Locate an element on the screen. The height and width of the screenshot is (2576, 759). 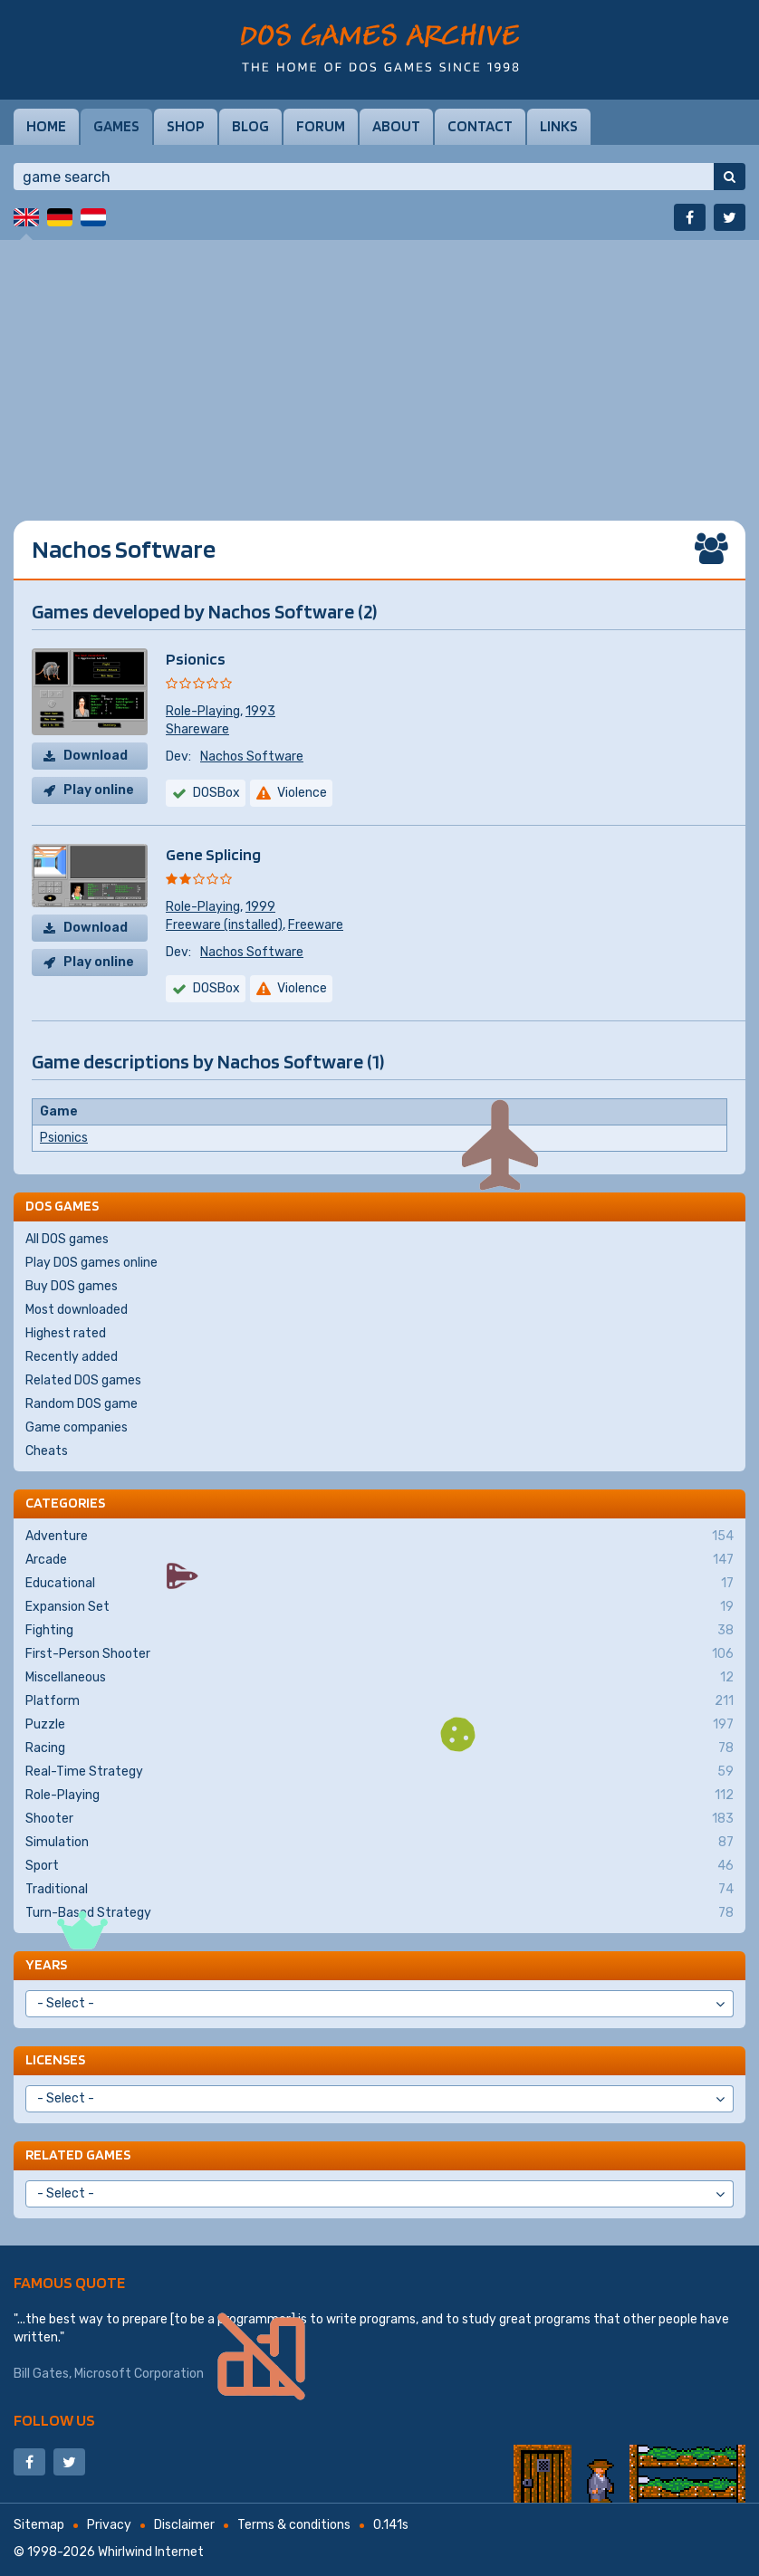
disable chart or analytics view is located at coordinates (261, 2356).